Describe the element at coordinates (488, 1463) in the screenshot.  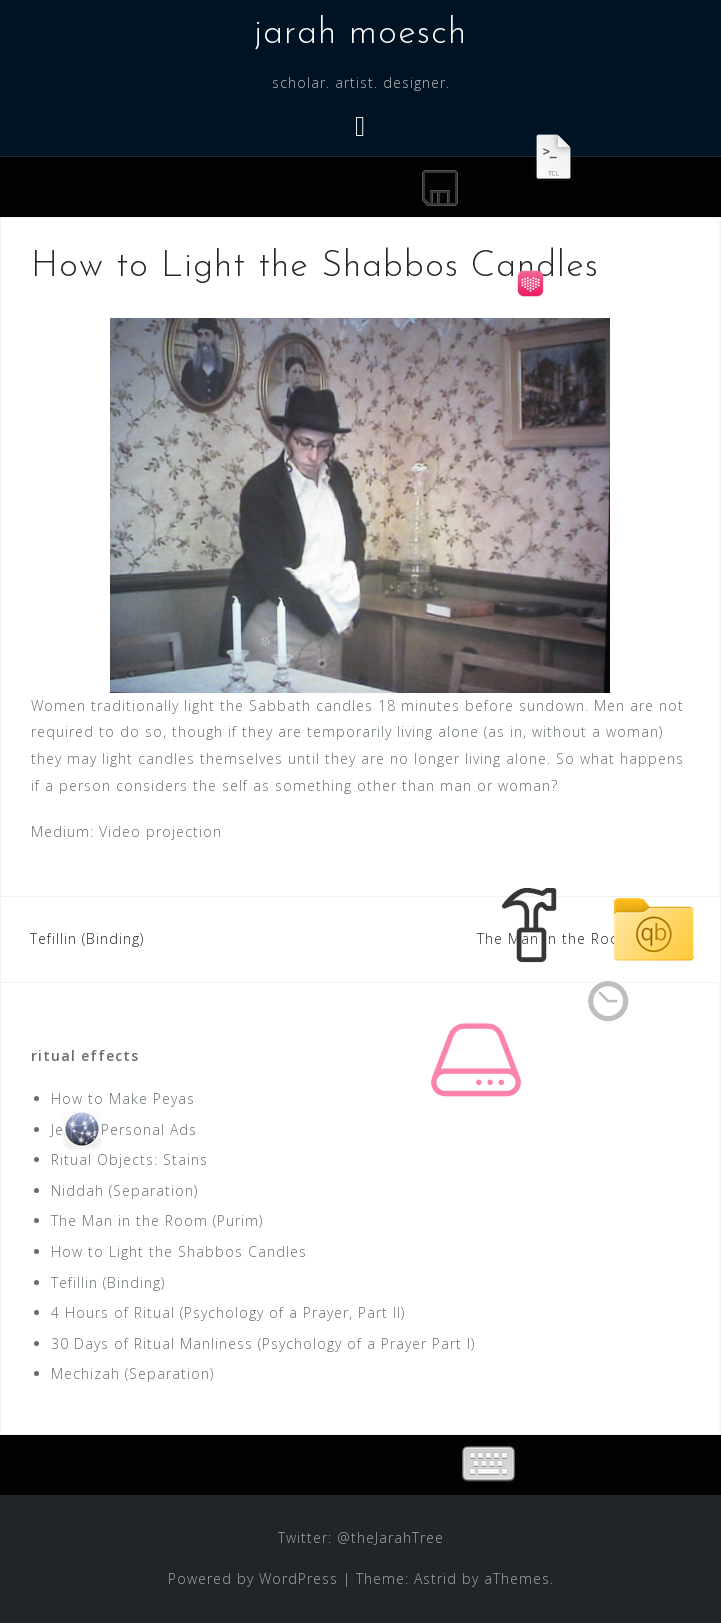
I see `open keyboard settings` at that location.